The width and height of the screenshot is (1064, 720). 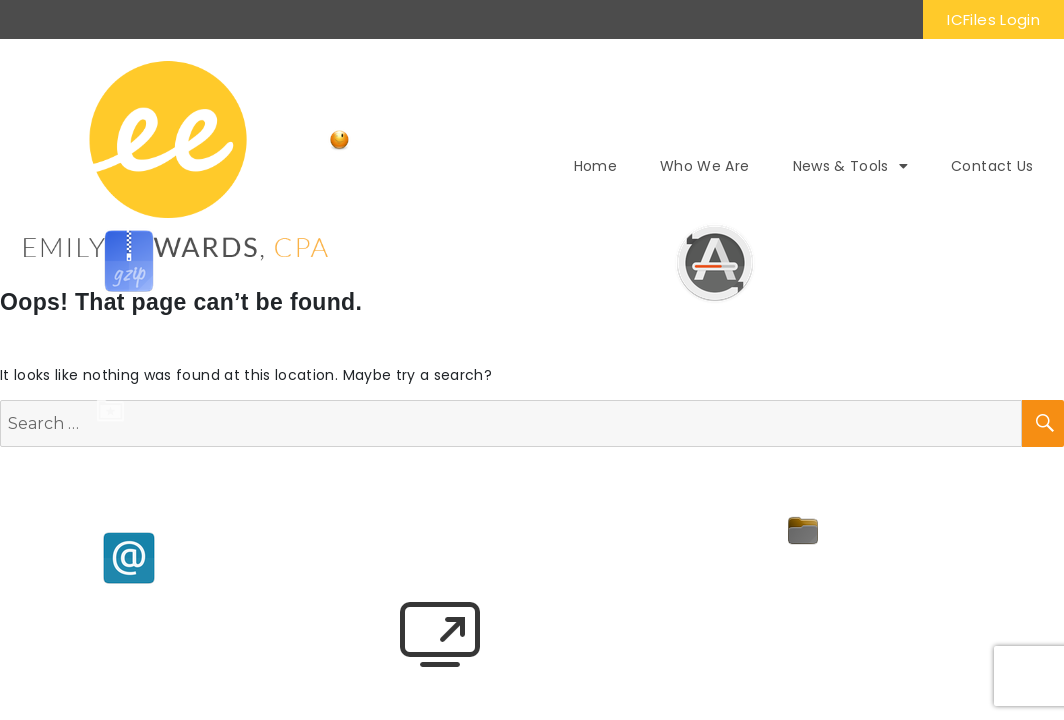 I want to click on access your favorites folder in the media library, so click(x=110, y=410).